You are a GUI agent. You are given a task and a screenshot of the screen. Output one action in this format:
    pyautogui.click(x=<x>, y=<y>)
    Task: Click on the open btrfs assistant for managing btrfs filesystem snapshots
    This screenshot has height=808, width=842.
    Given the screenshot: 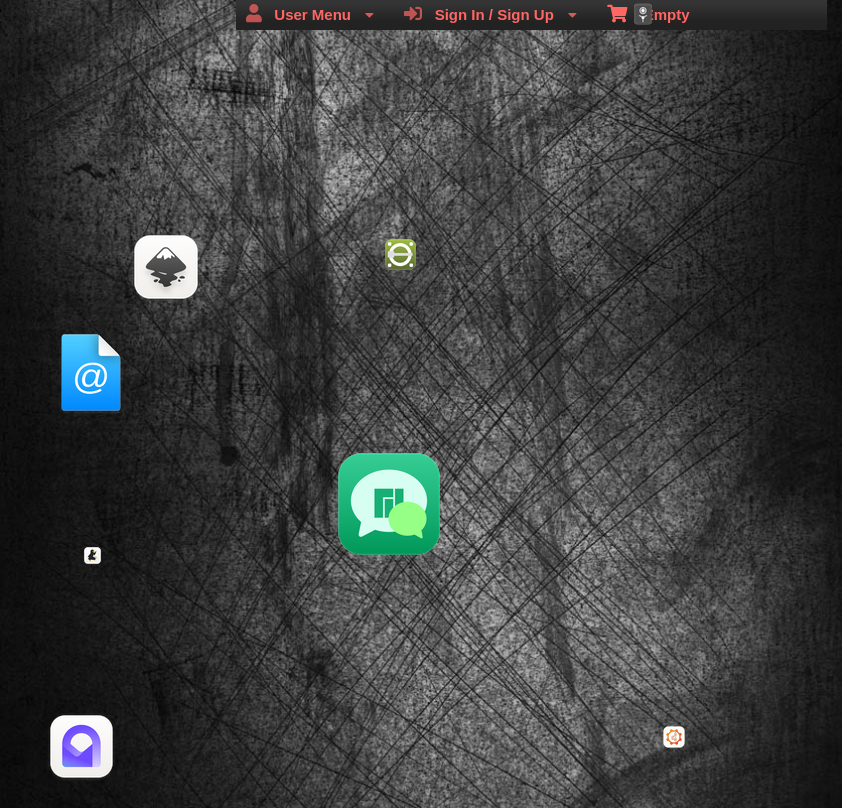 What is the action you would take?
    pyautogui.click(x=674, y=737)
    